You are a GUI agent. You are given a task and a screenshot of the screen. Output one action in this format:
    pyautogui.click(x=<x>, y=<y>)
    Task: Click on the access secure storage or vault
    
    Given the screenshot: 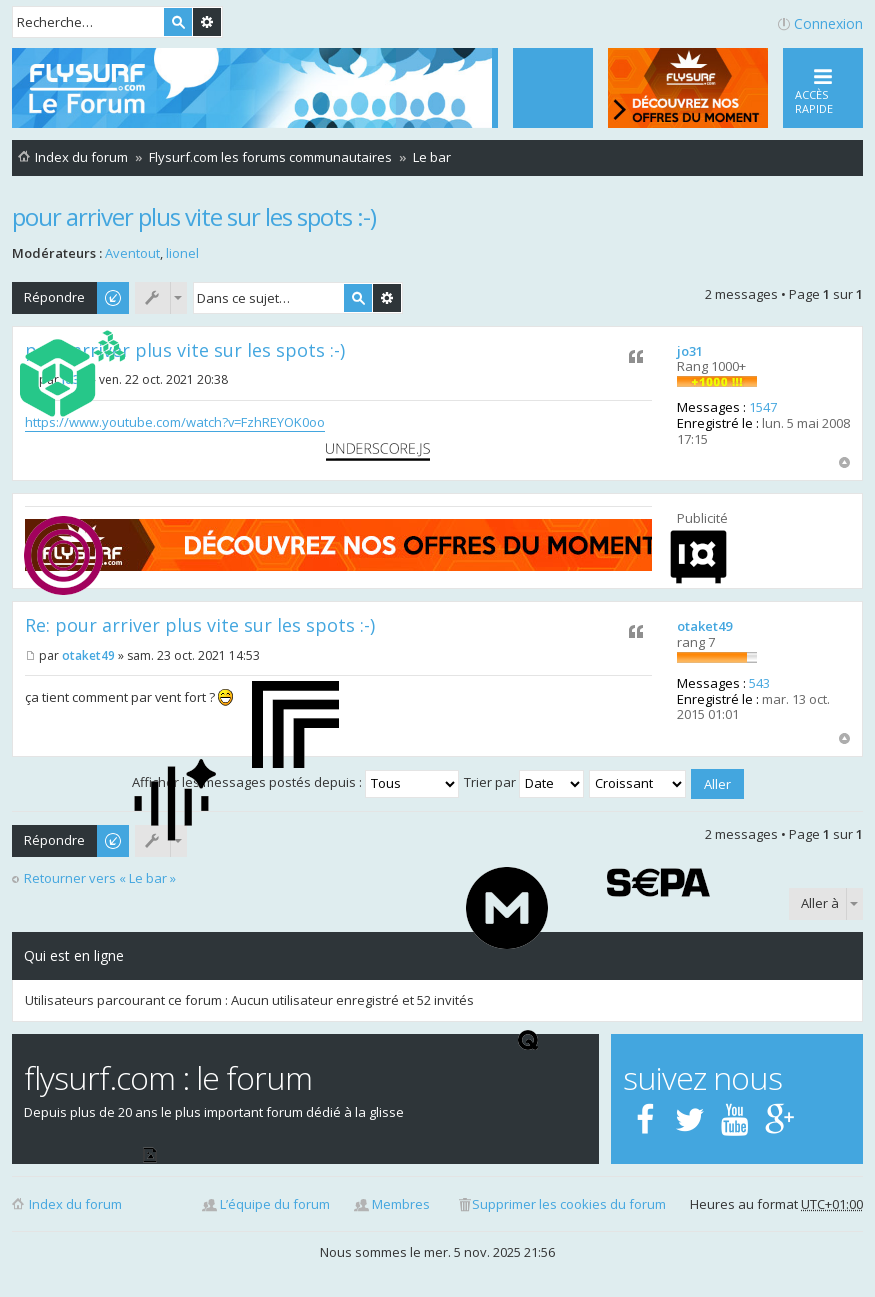 What is the action you would take?
    pyautogui.click(x=698, y=555)
    